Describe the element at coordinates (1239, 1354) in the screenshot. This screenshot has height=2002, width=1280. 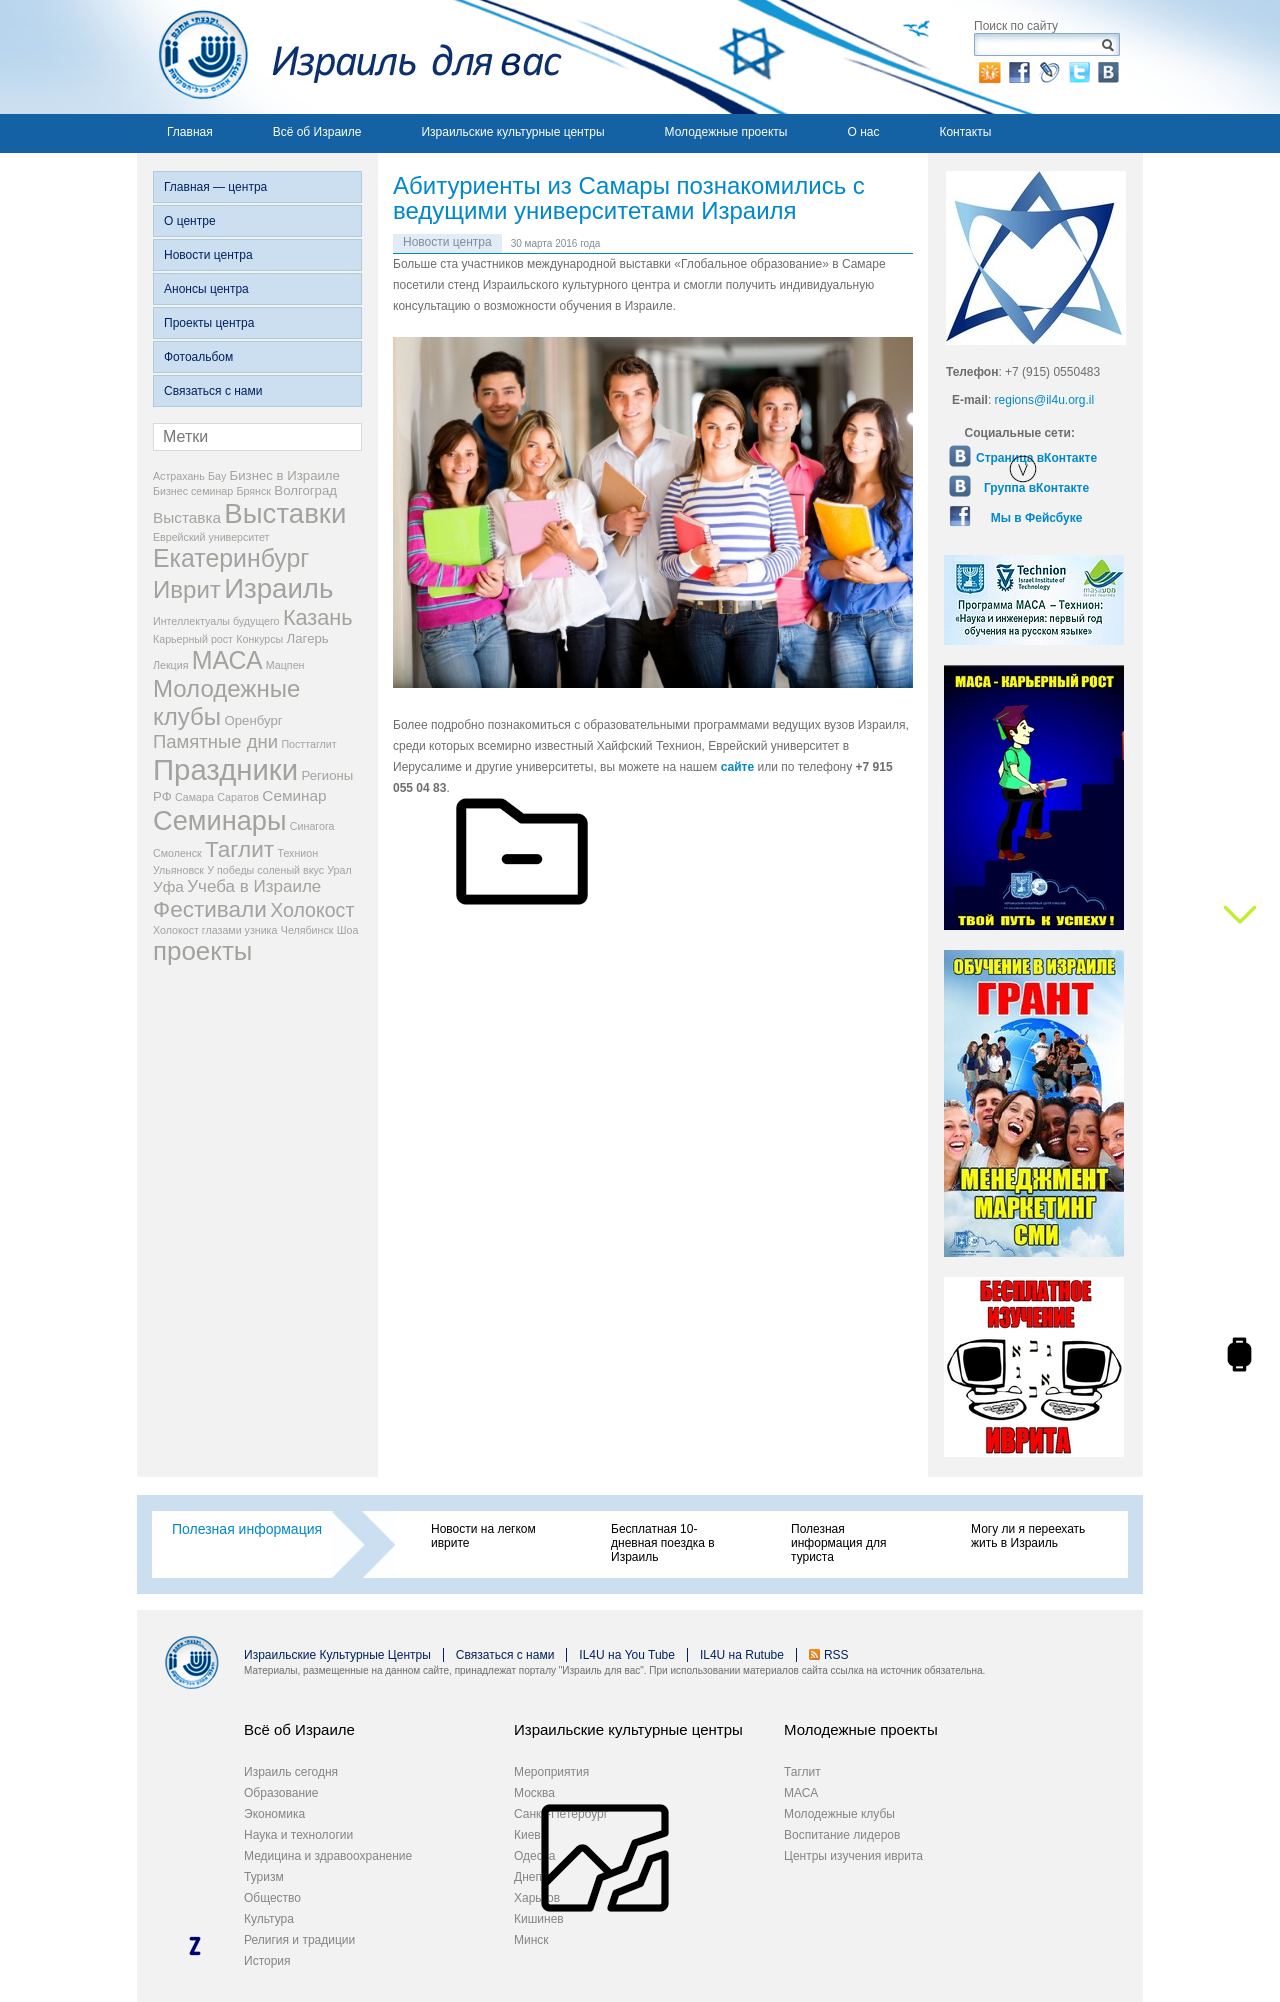
I see `access smartwatch settings` at that location.